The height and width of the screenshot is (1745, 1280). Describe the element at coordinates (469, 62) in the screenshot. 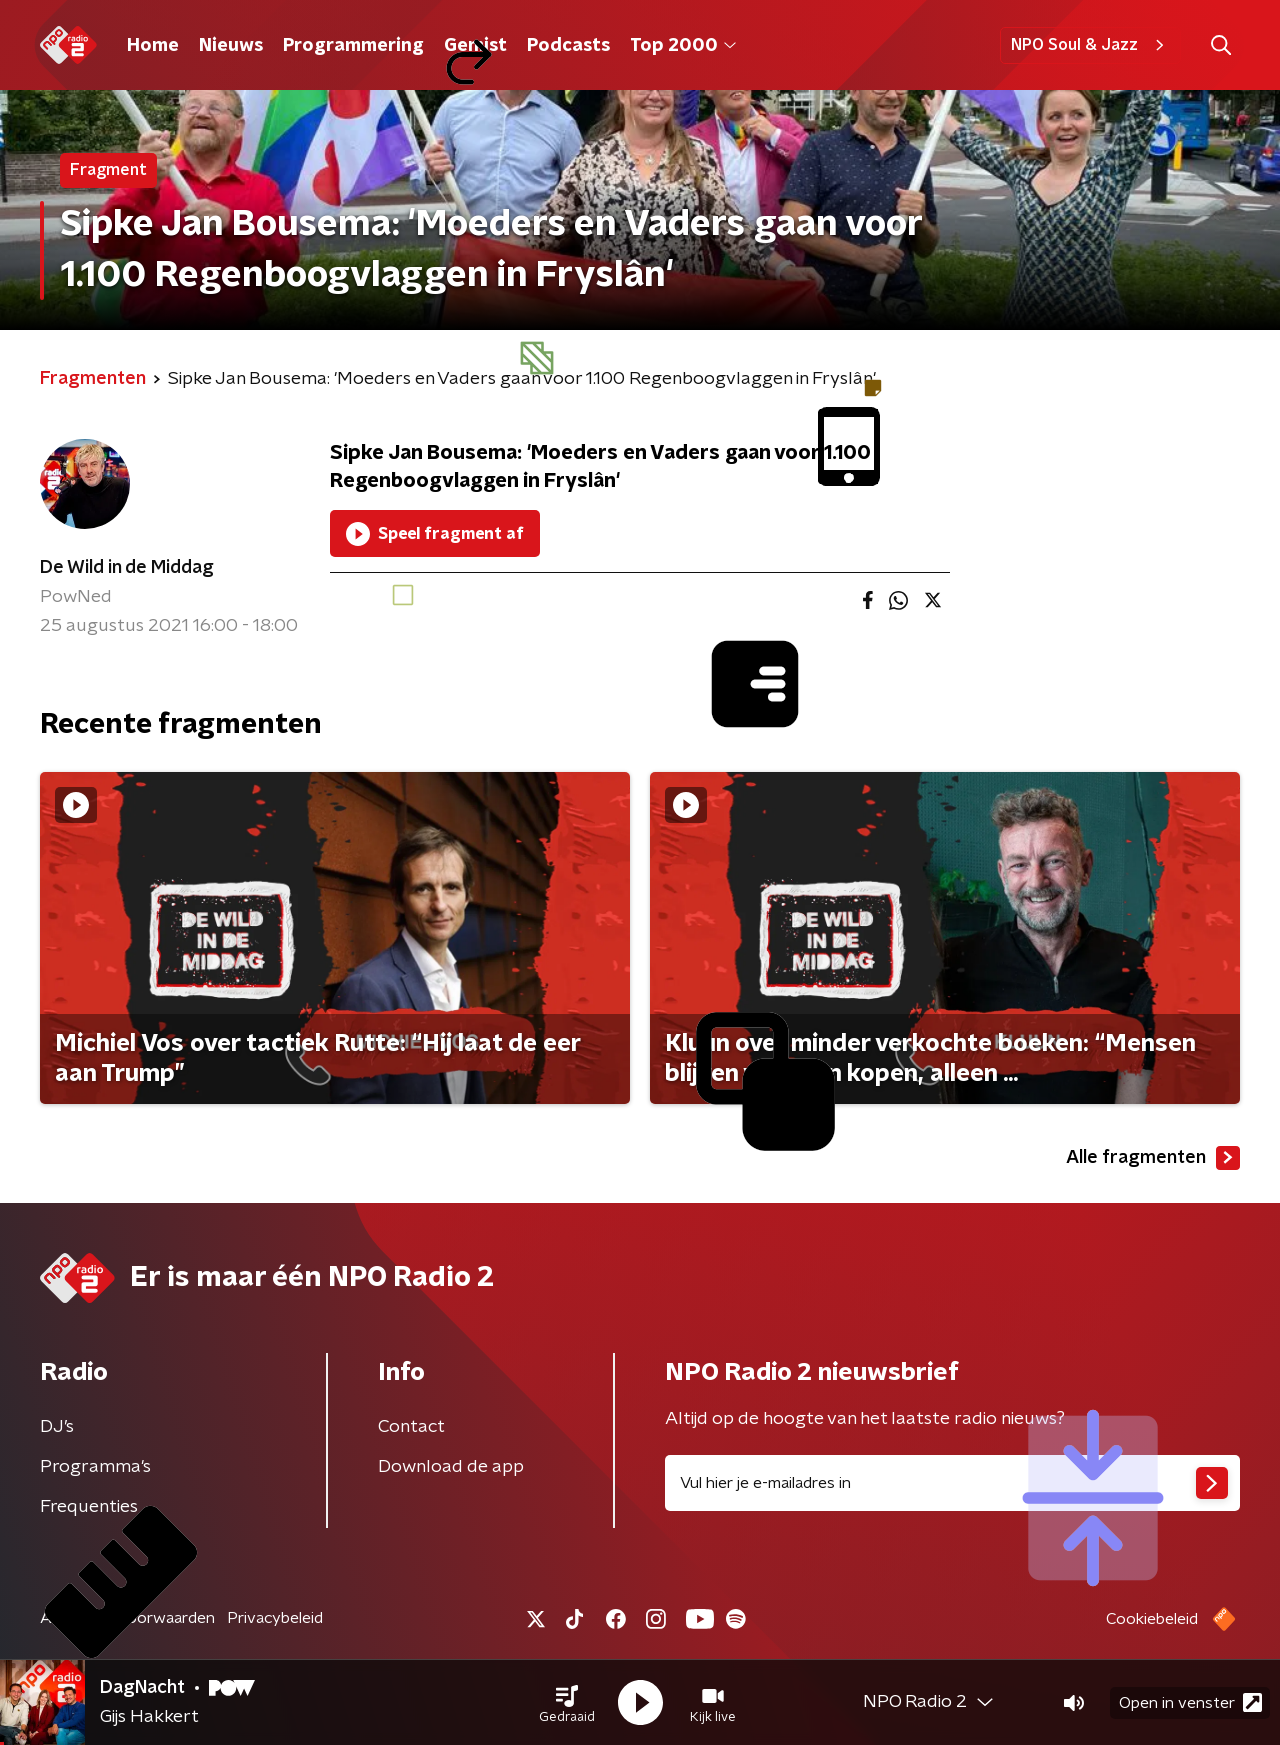

I see `redo the last undone action` at that location.